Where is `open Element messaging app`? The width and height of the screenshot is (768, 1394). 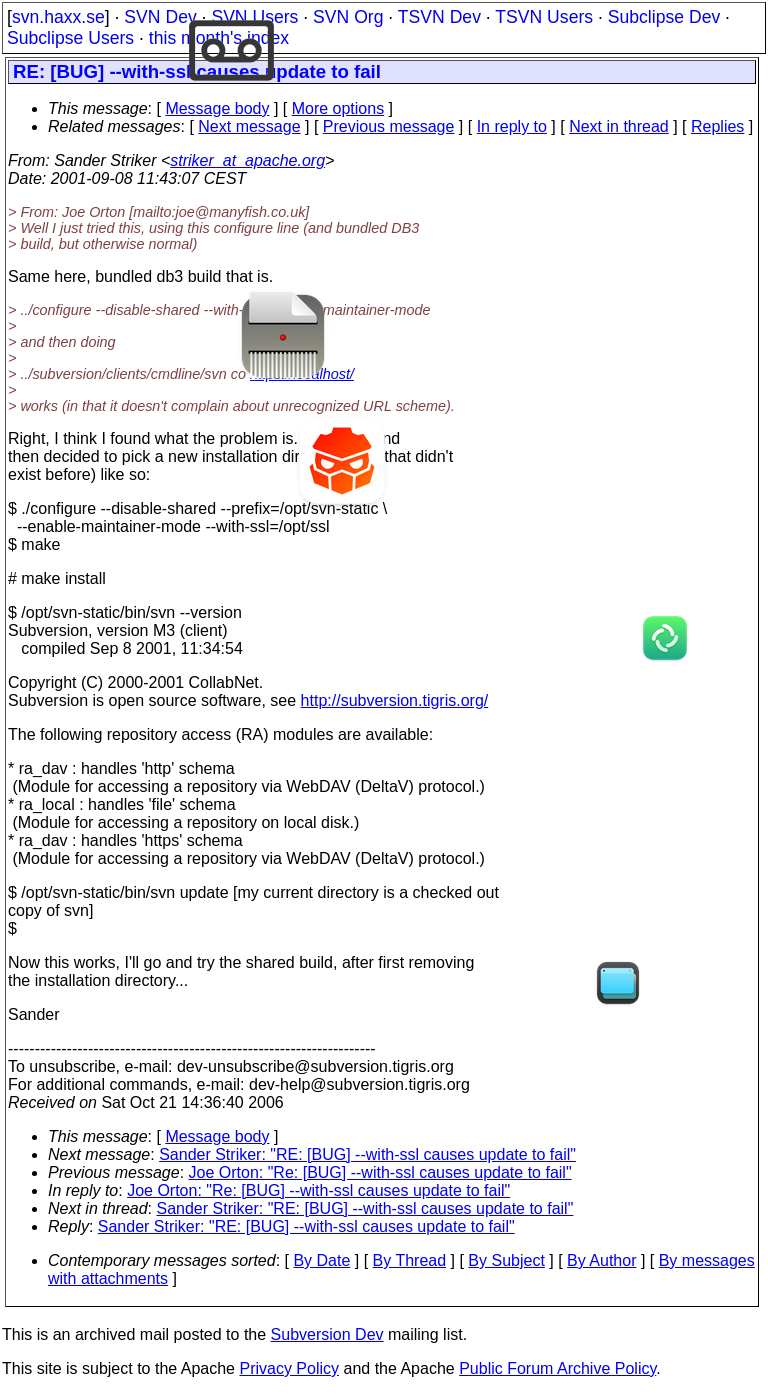 open Element messaging app is located at coordinates (665, 638).